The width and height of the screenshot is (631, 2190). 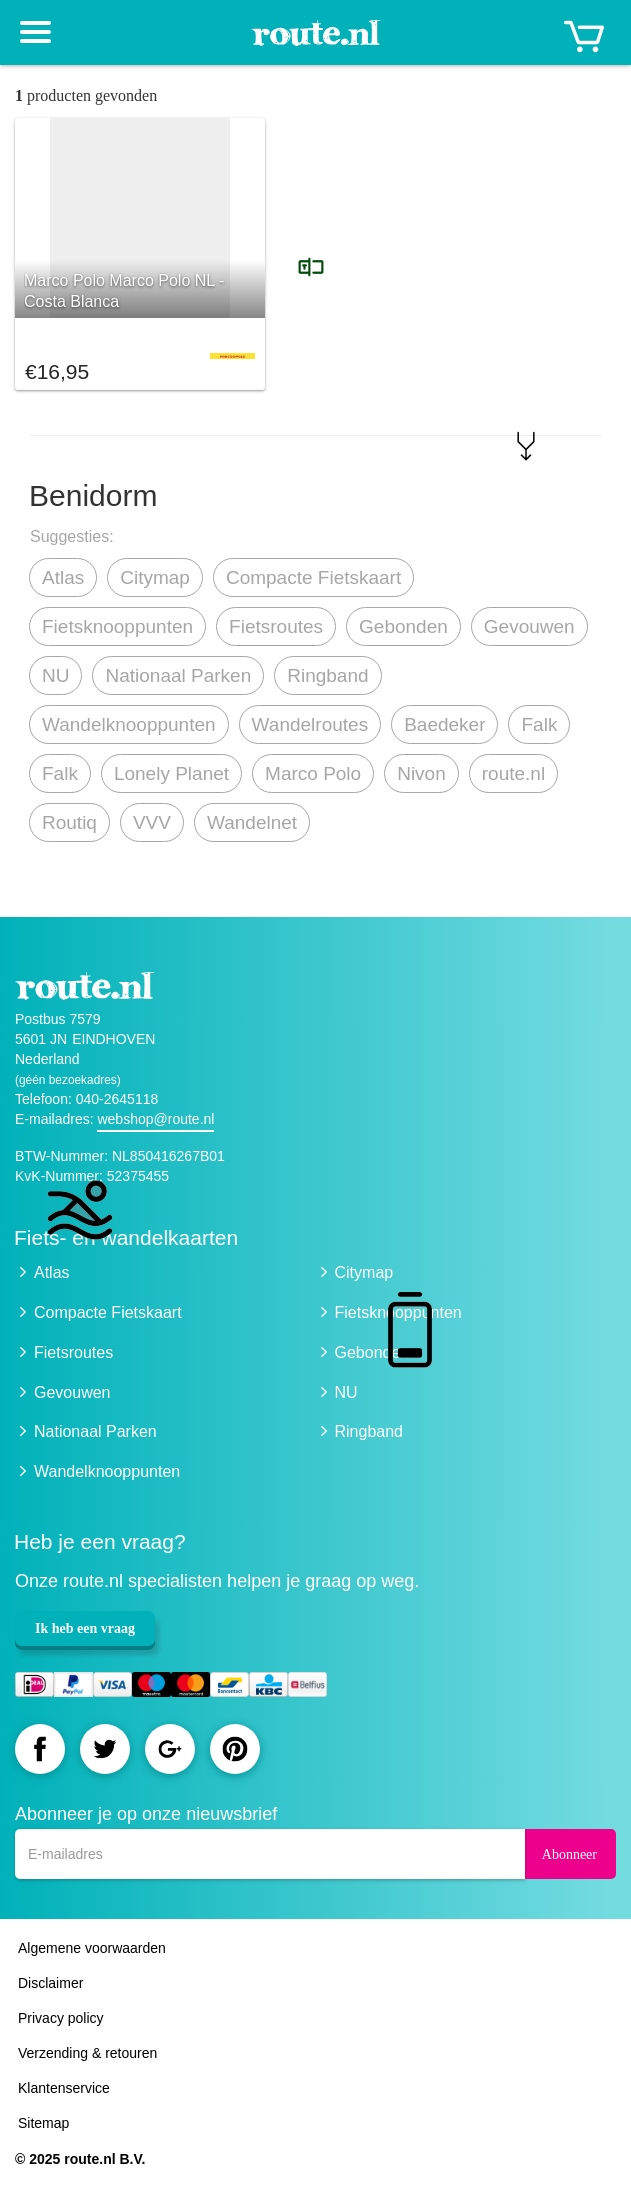 What do you see at coordinates (526, 445) in the screenshot?
I see `merge items or branches together` at bounding box center [526, 445].